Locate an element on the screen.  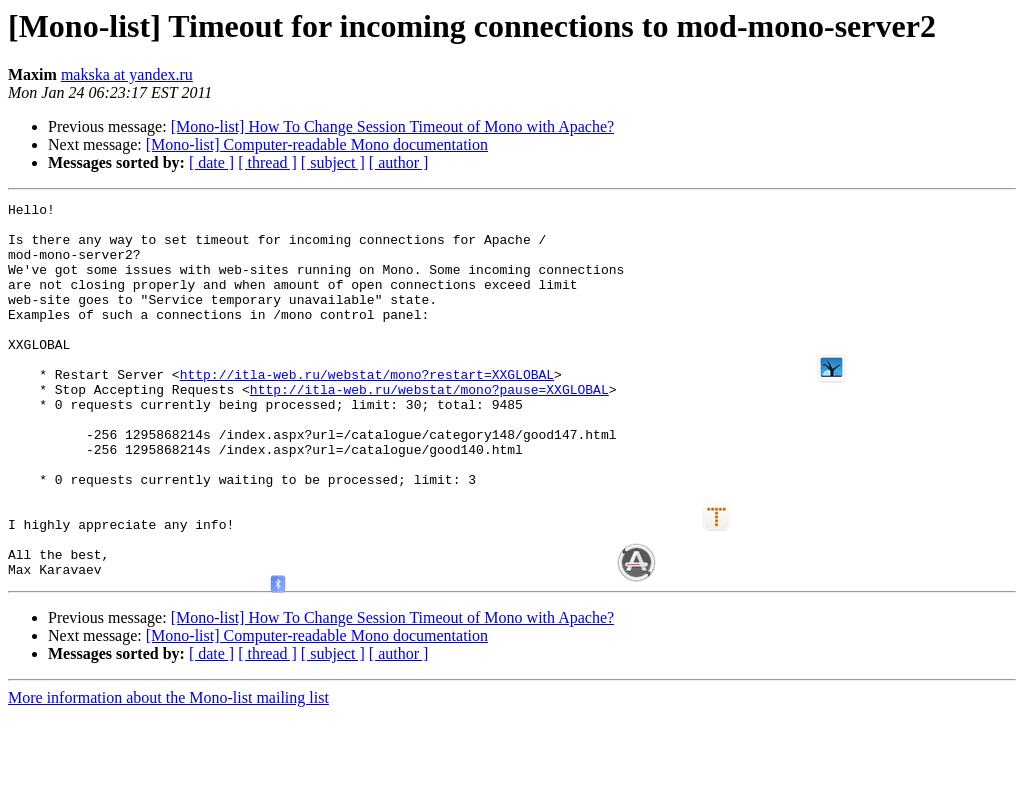
open bluetooth settings app is located at coordinates (278, 584).